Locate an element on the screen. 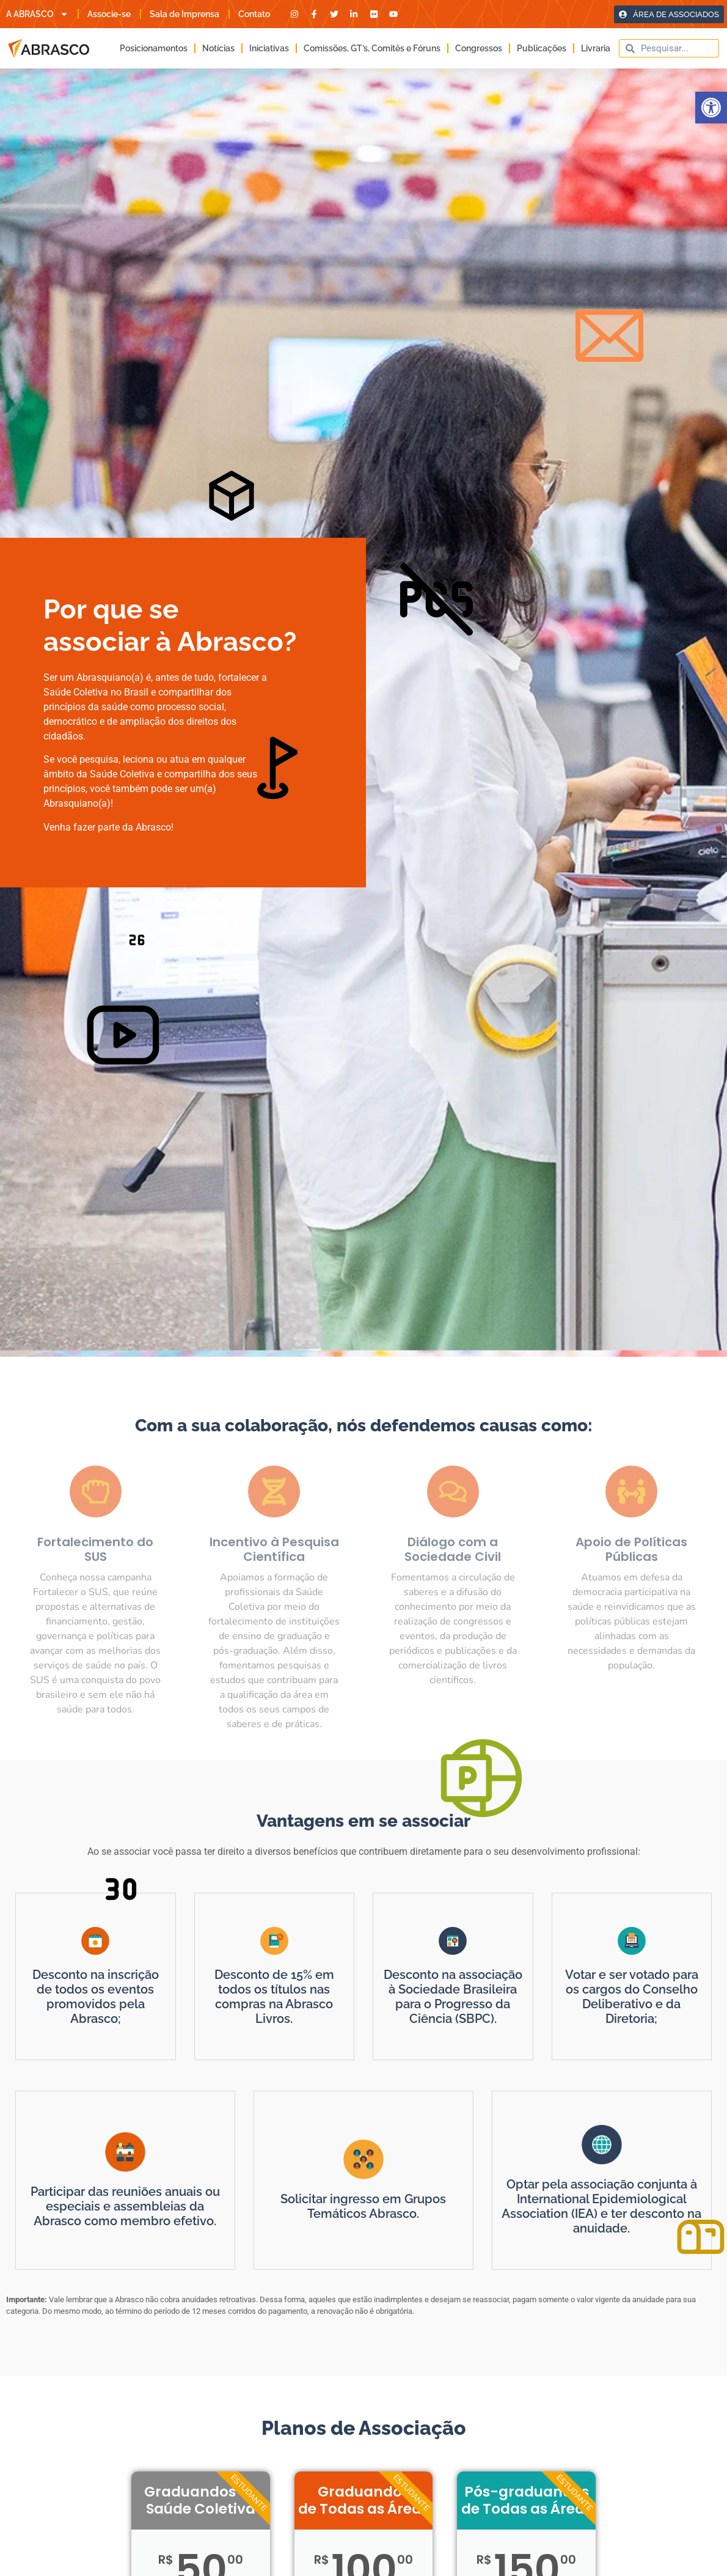  access your mailbox or inbox is located at coordinates (701, 2237).